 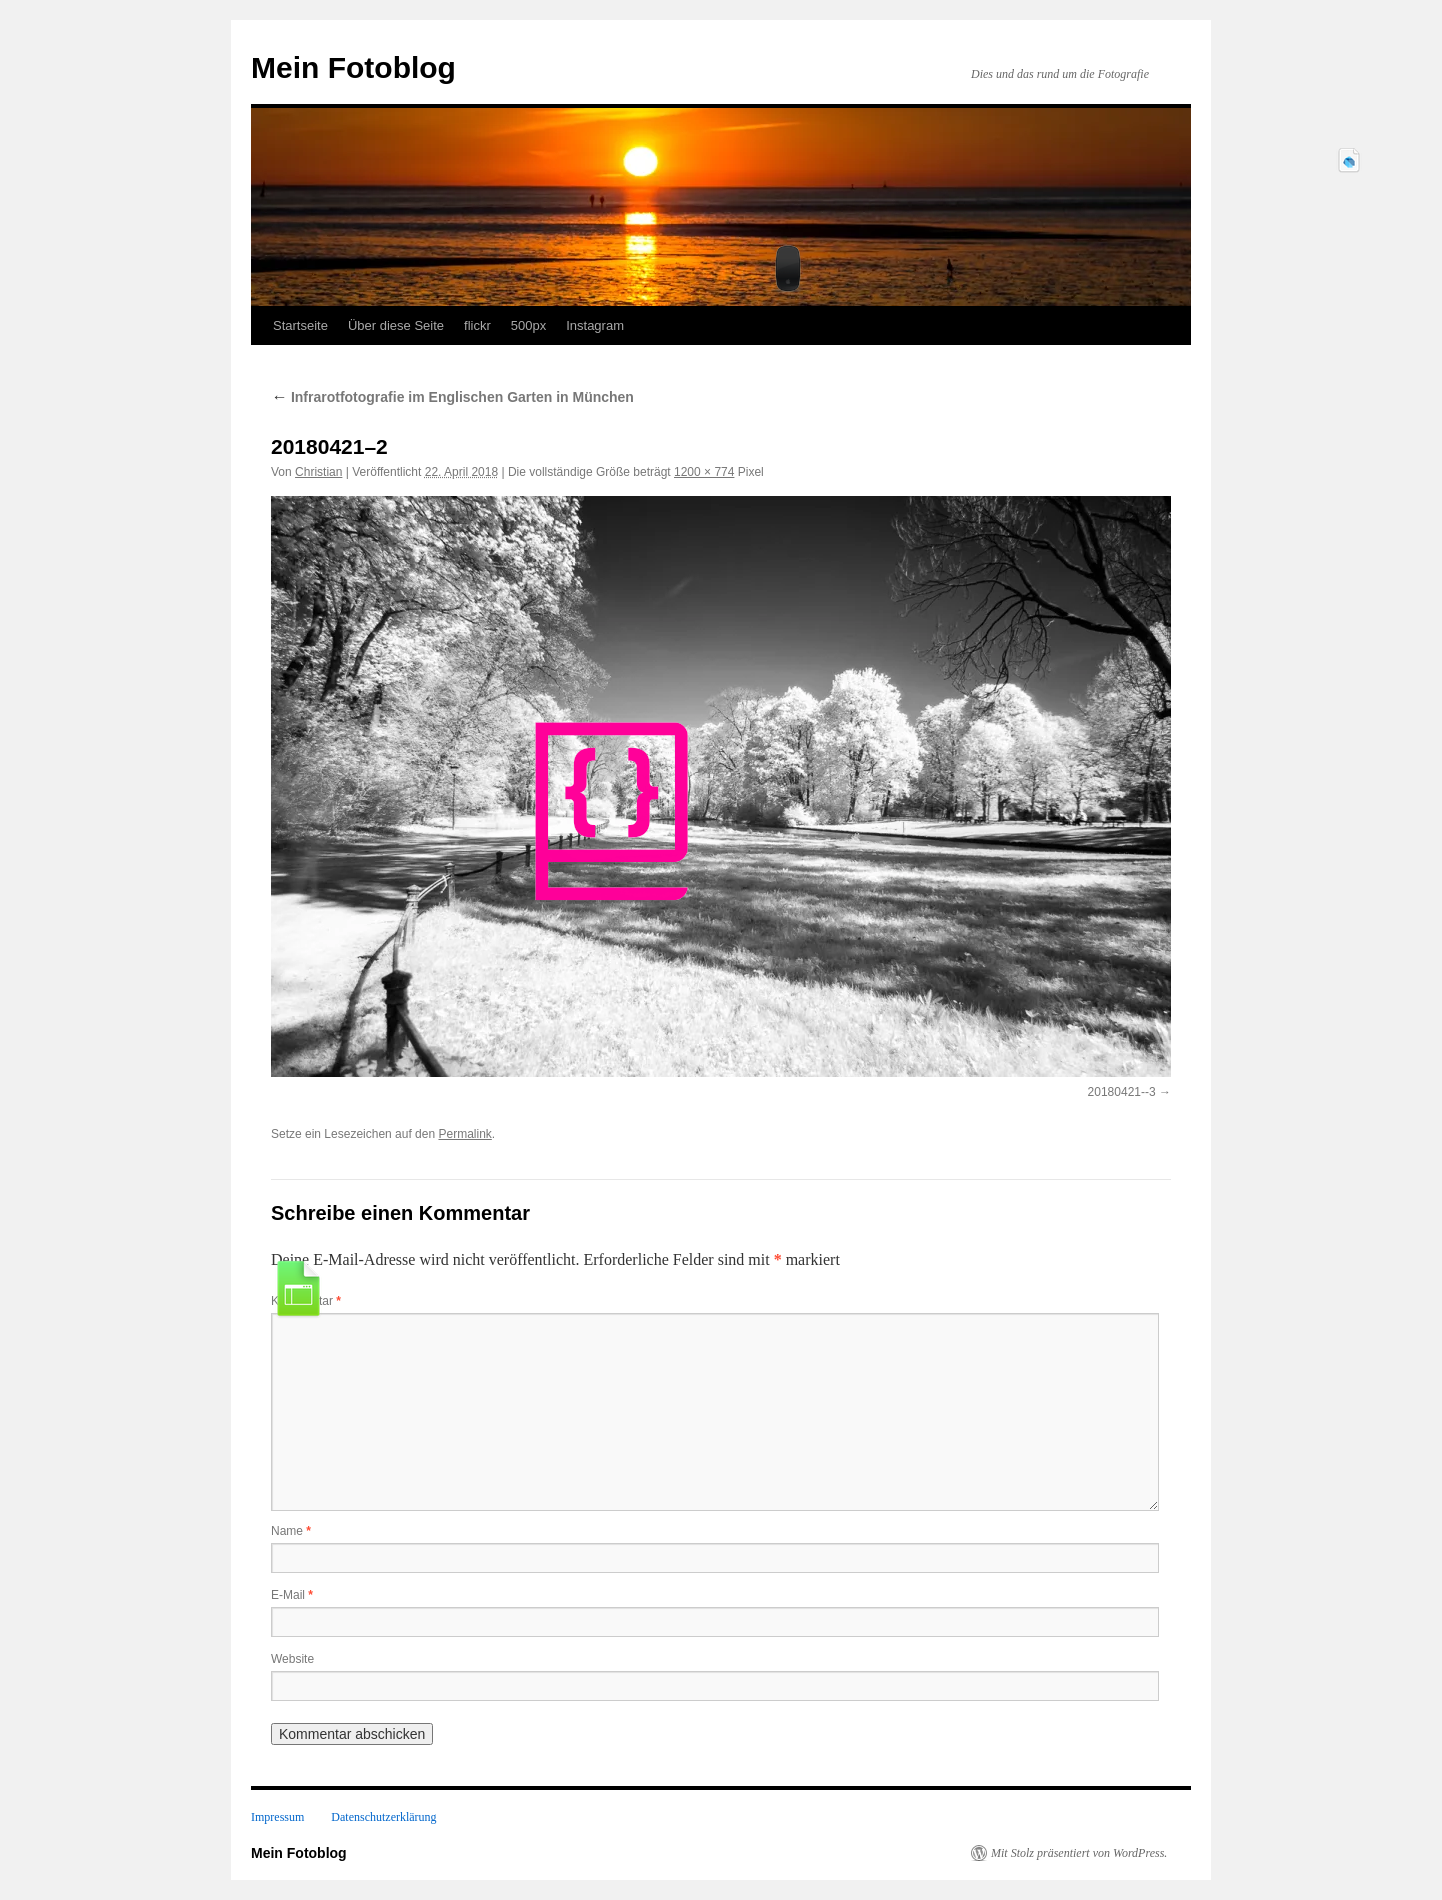 What do you see at coordinates (1349, 160) in the screenshot?
I see `dart programming language source file` at bounding box center [1349, 160].